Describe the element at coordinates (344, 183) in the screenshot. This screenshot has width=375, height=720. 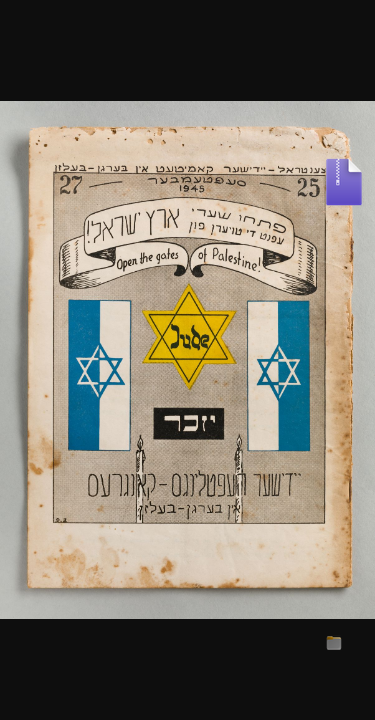
I see `a compressed bzdvi document file` at that location.